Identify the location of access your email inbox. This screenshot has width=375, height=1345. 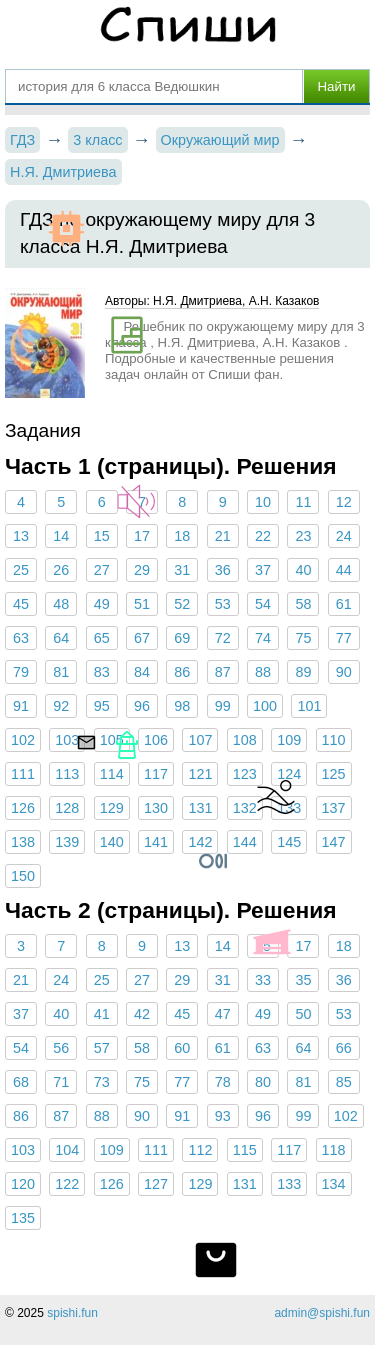
(86, 742).